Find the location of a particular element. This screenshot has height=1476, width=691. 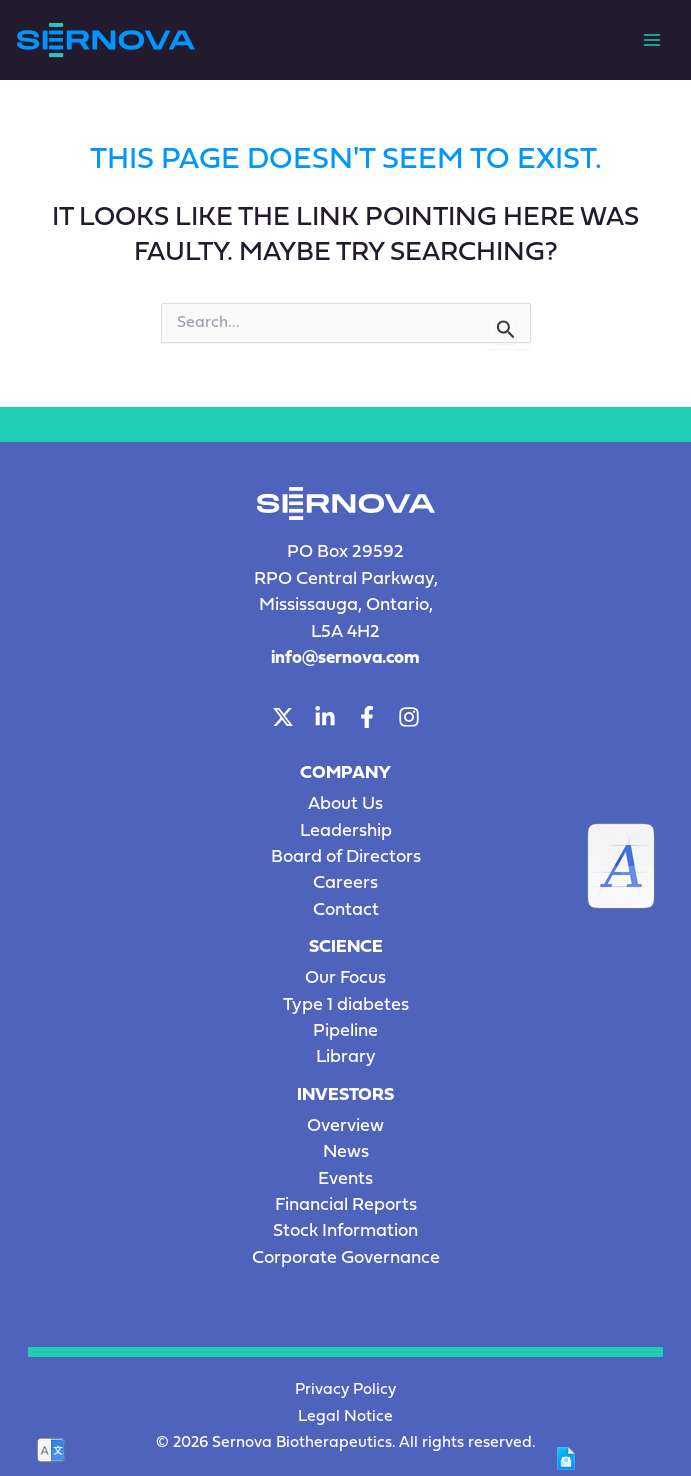

open a font file is located at coordinates (621, 866).